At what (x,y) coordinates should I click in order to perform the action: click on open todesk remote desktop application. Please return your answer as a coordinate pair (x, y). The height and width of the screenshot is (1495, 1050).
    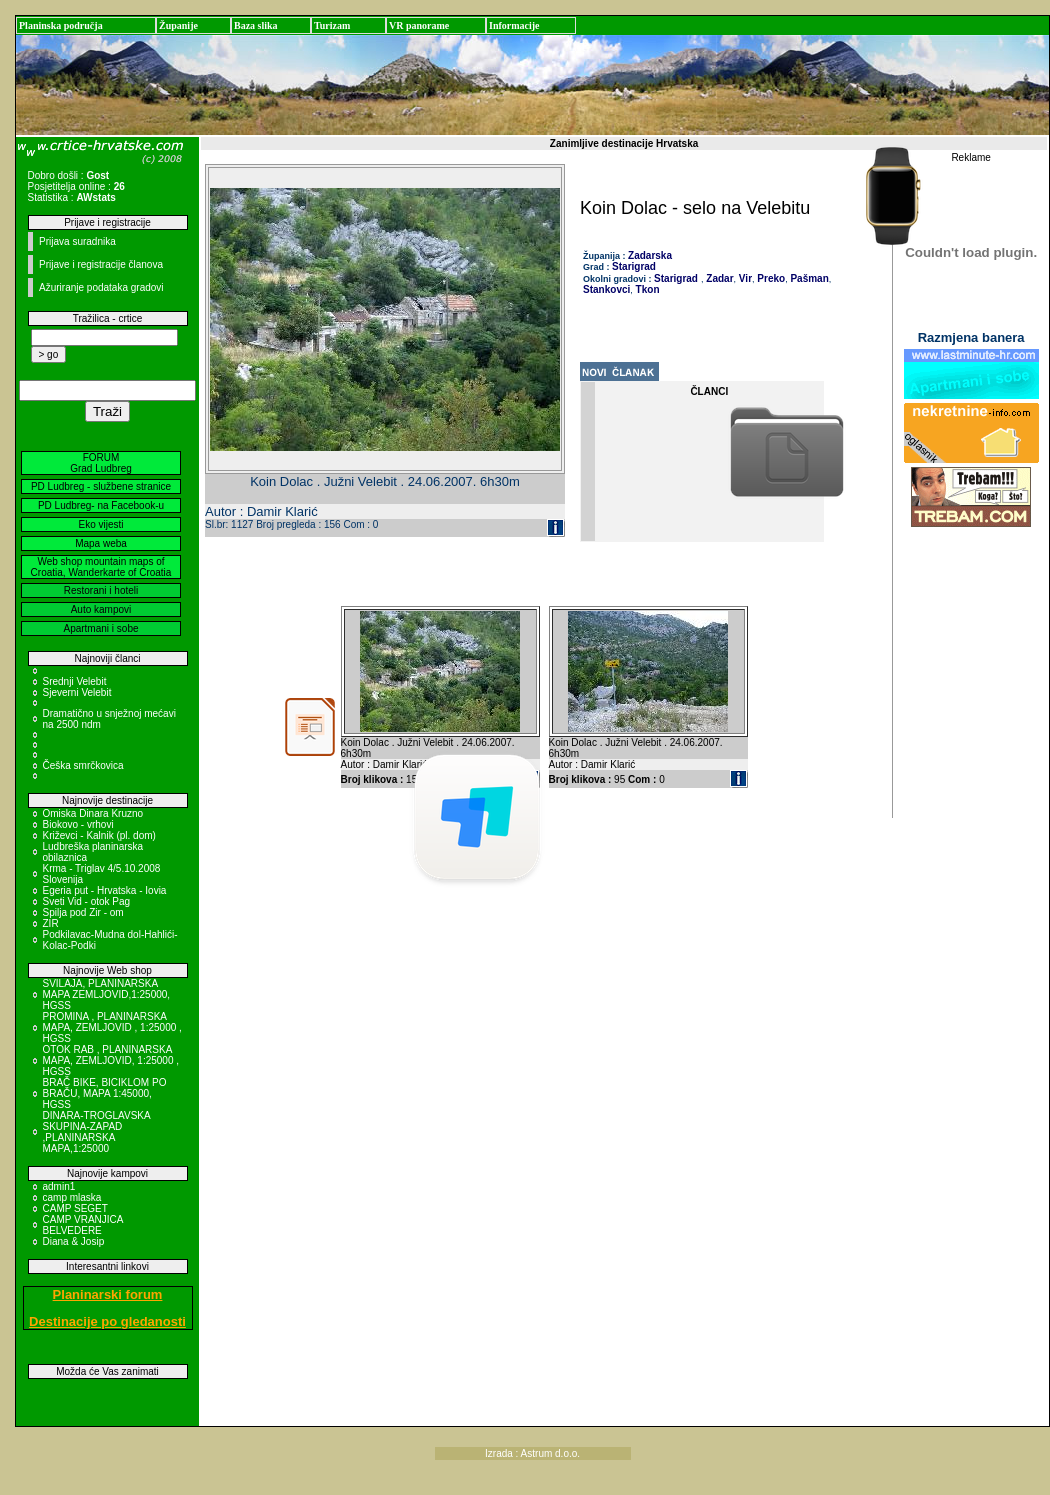
    Looking at the image, I should click on (477, 817).